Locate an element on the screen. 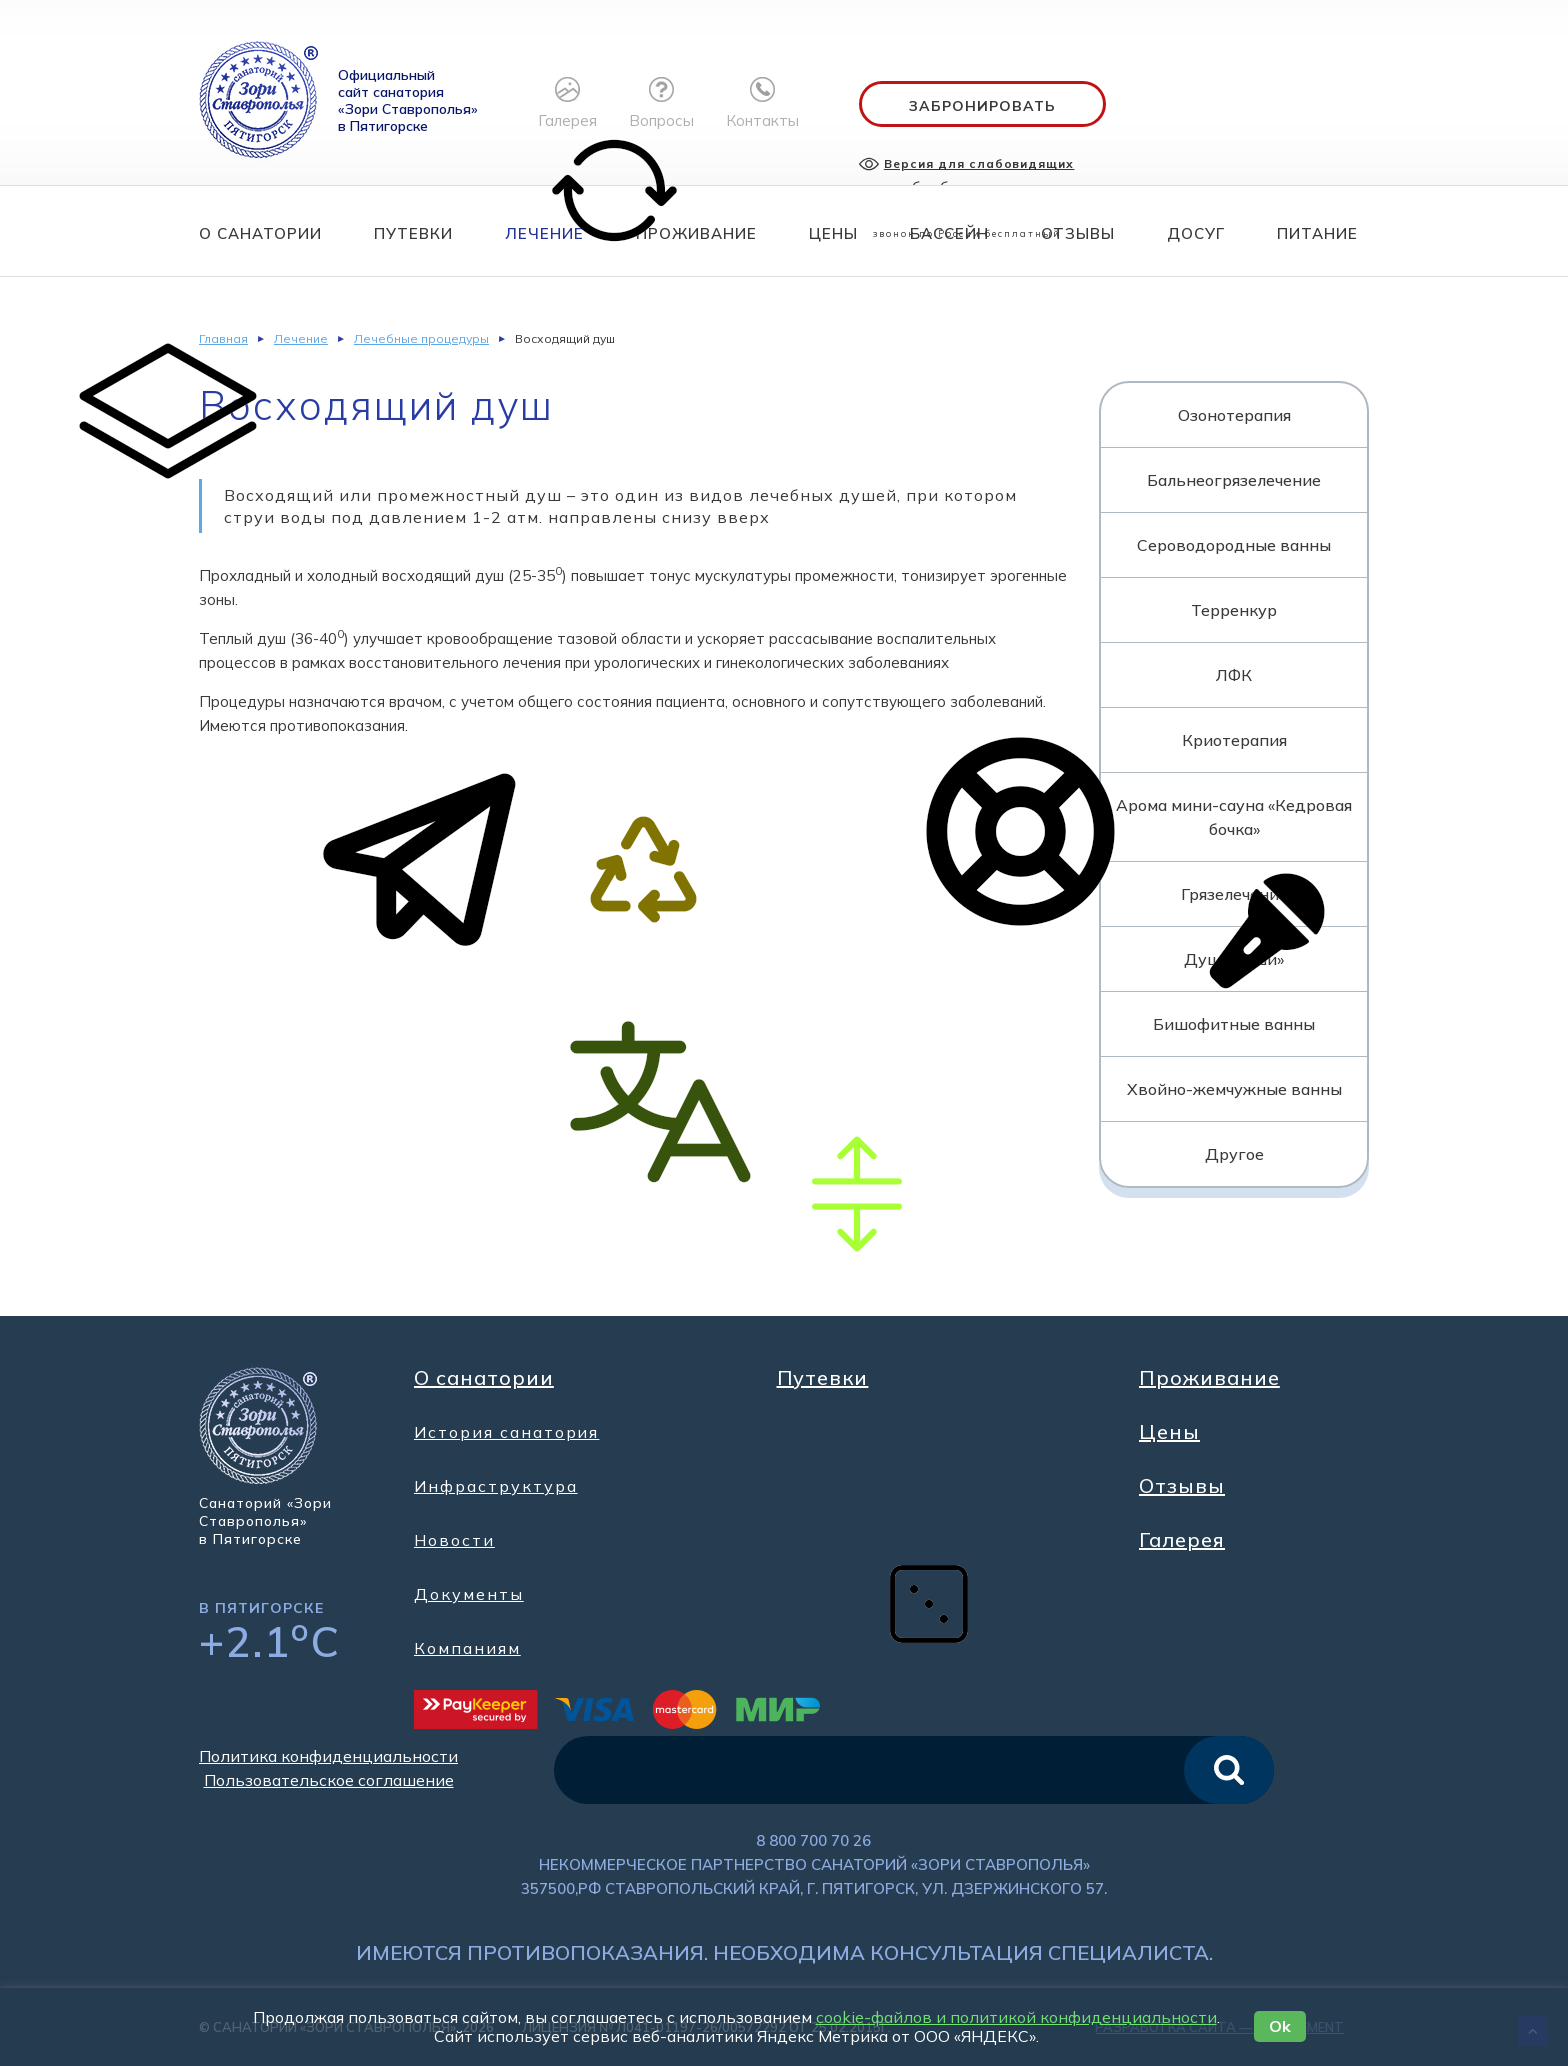  access help or support resources is located at coordinates (1020, 831).